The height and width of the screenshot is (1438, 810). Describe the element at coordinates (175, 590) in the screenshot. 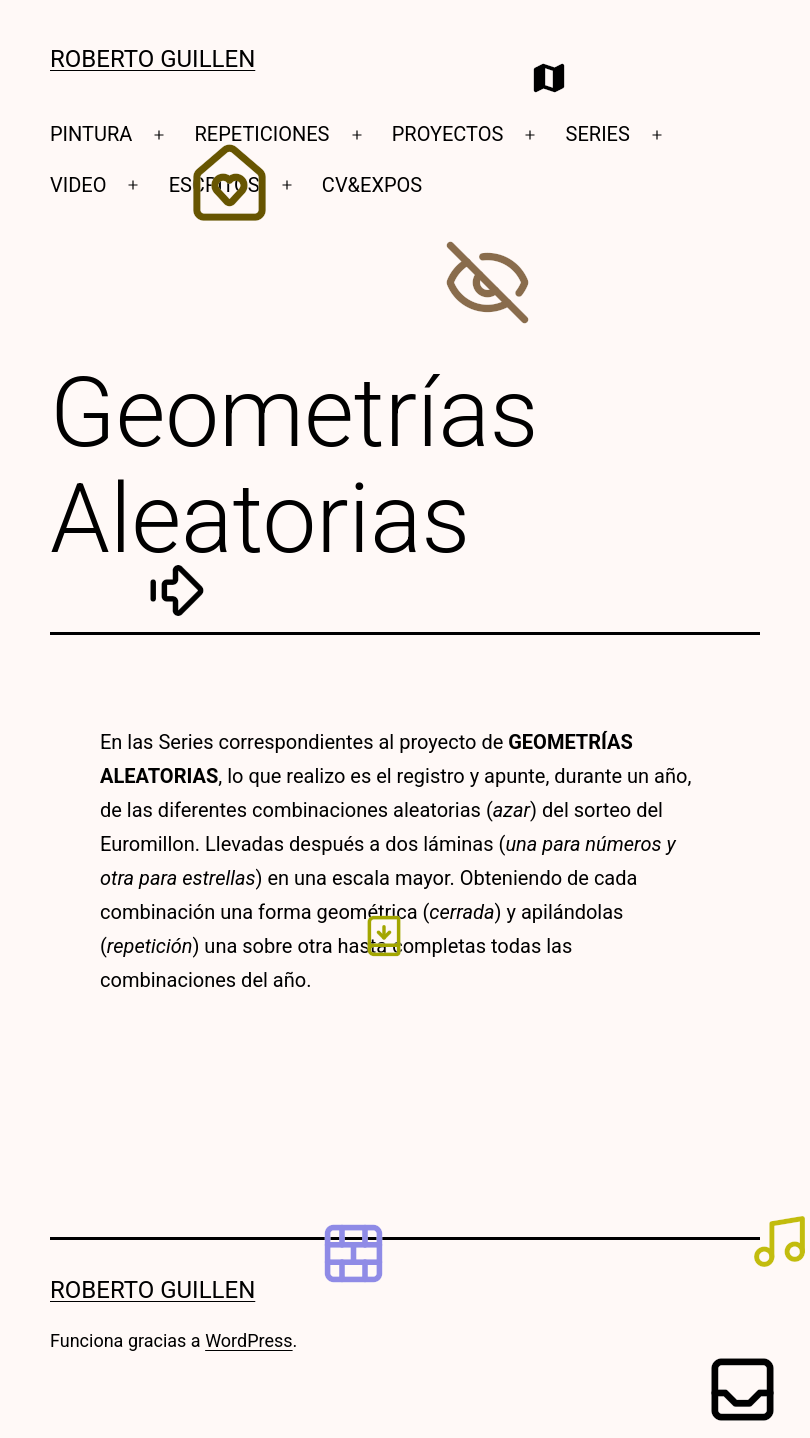

I see `skip to end or jump forward` at that location.